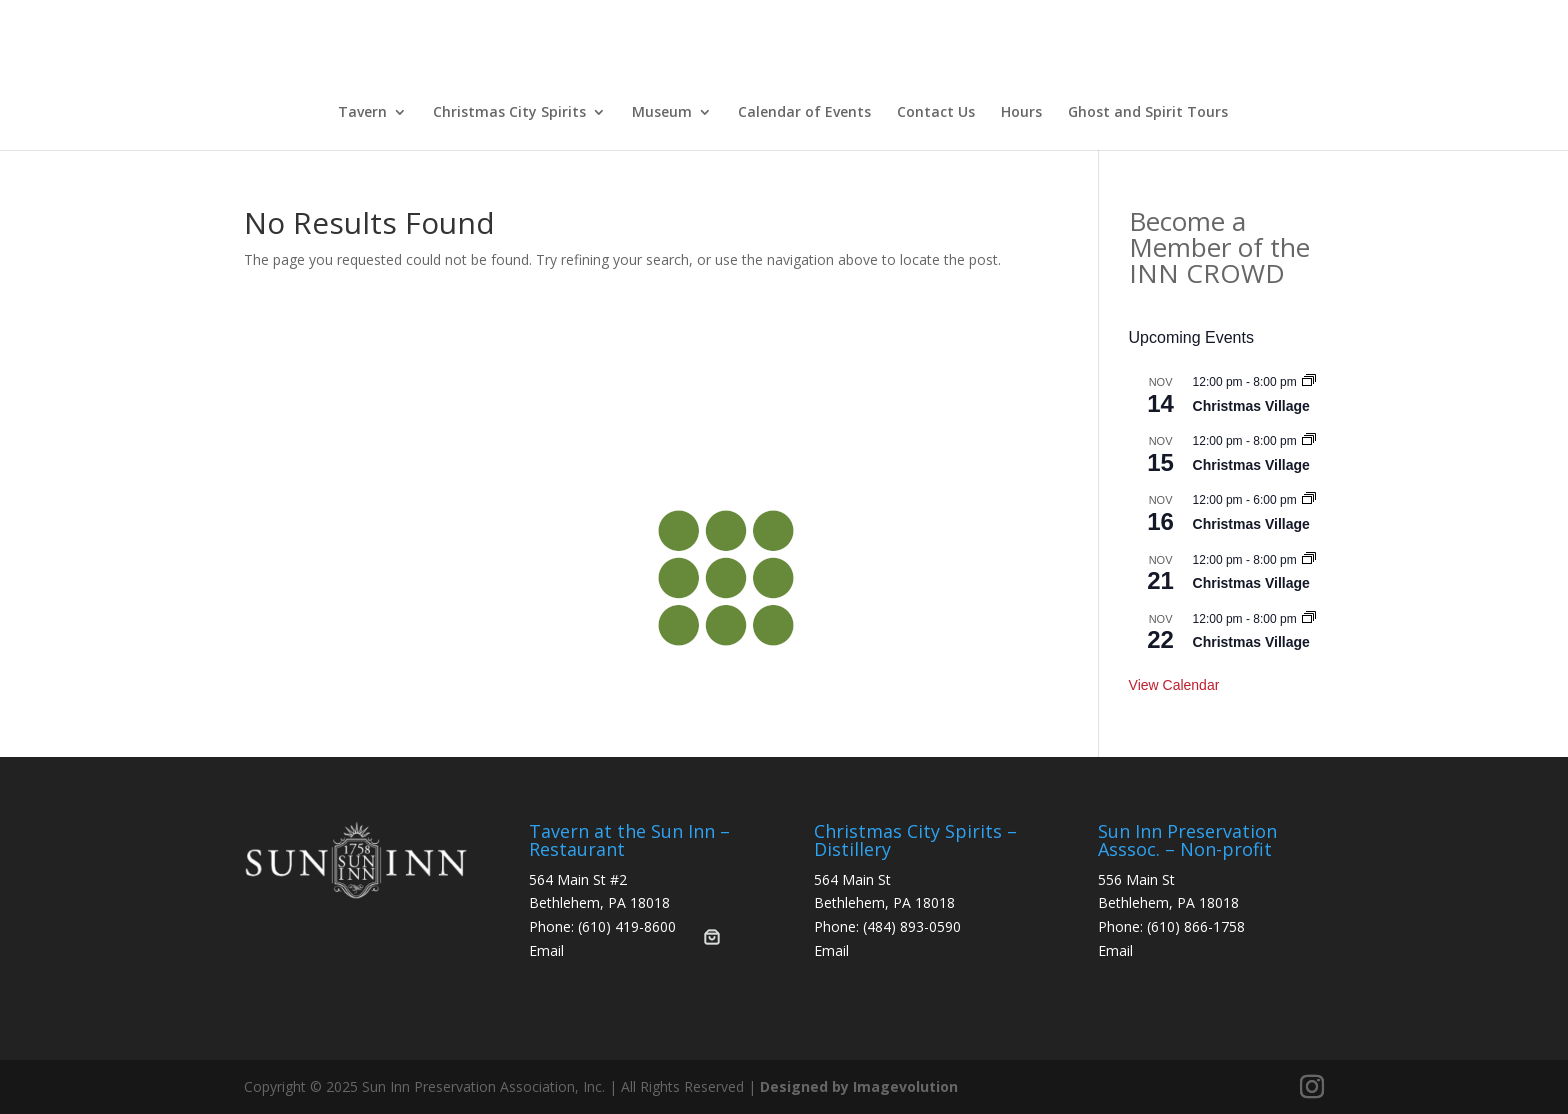 The image size is (1568, 1114). What do you see at coordinates (712, 937) in the screenshot?
I see `view your shopping bag` at bounding box center [712, 937].